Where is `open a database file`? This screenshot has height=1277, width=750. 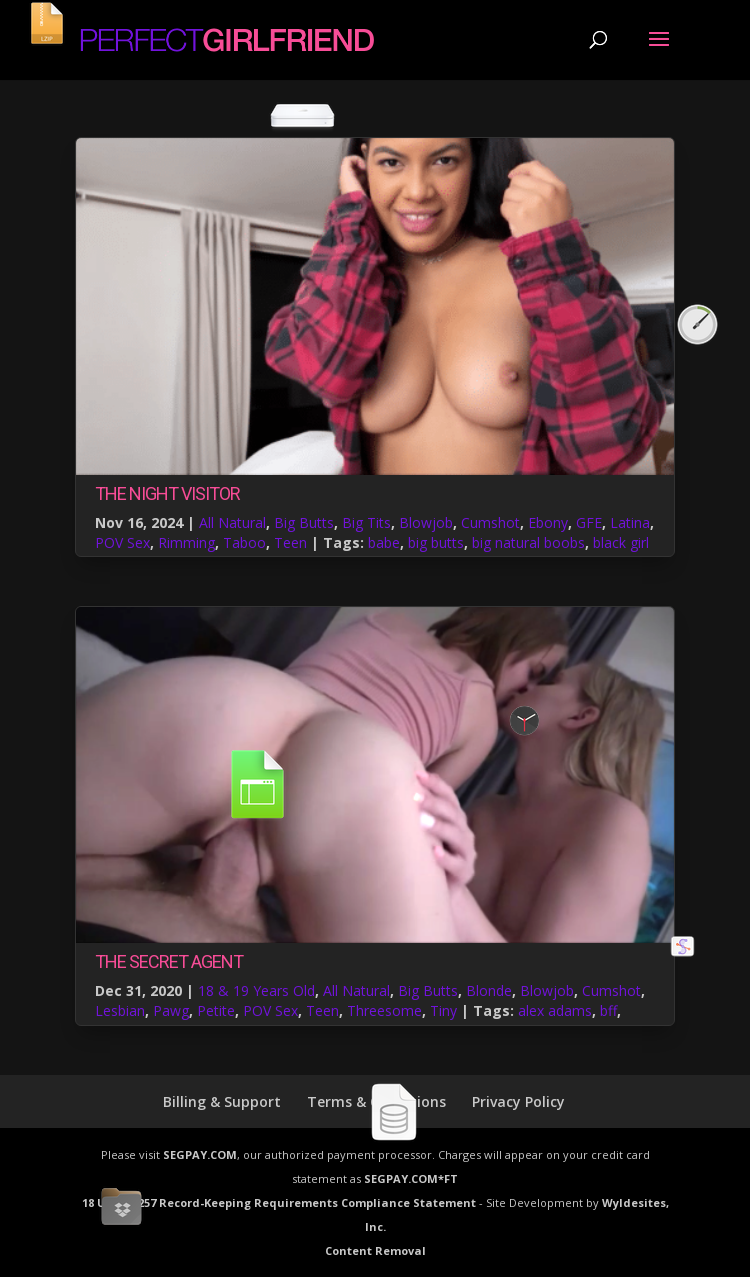
open a database file is located at coordinates (394, 1112).